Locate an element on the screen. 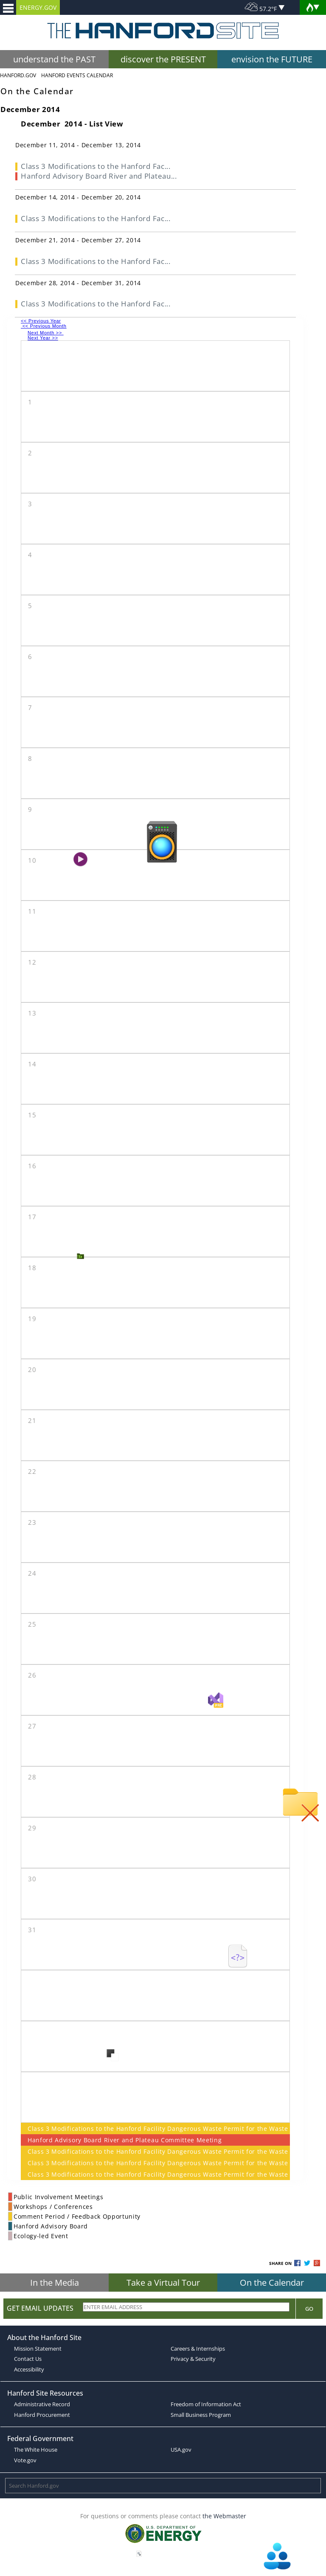  a PHP source code file is located at coordinates (238, 1956).